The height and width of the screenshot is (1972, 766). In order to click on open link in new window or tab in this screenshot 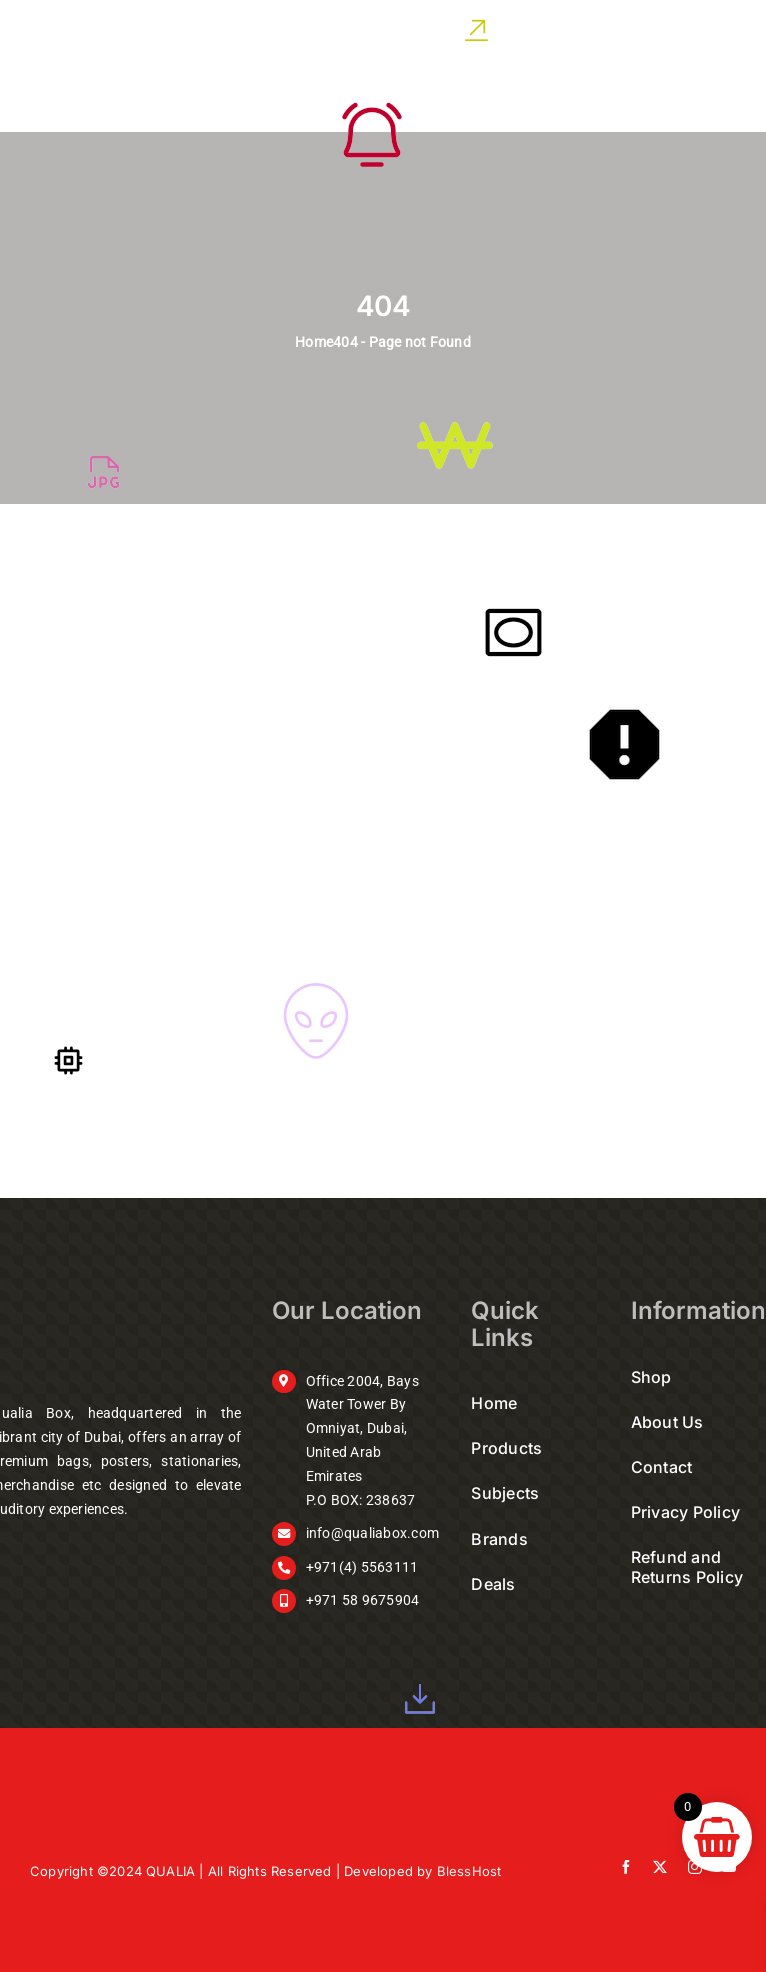, I will do `click(476, 29)`.